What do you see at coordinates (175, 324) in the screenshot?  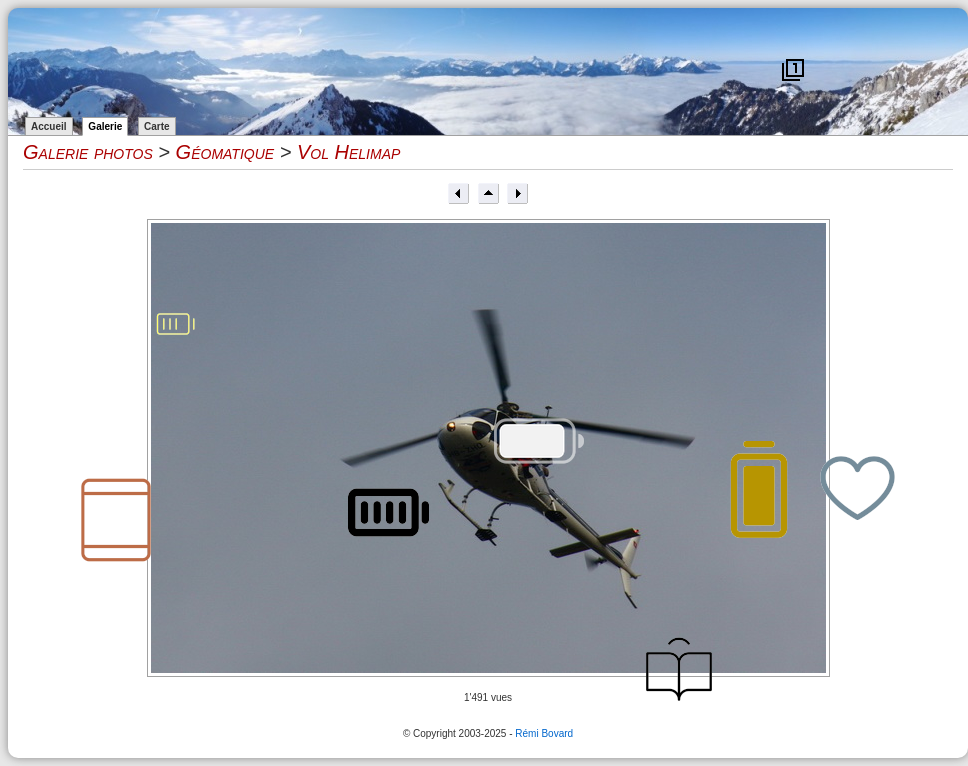 I see `indicates battery is well charged` at bounding box center [175, 324].